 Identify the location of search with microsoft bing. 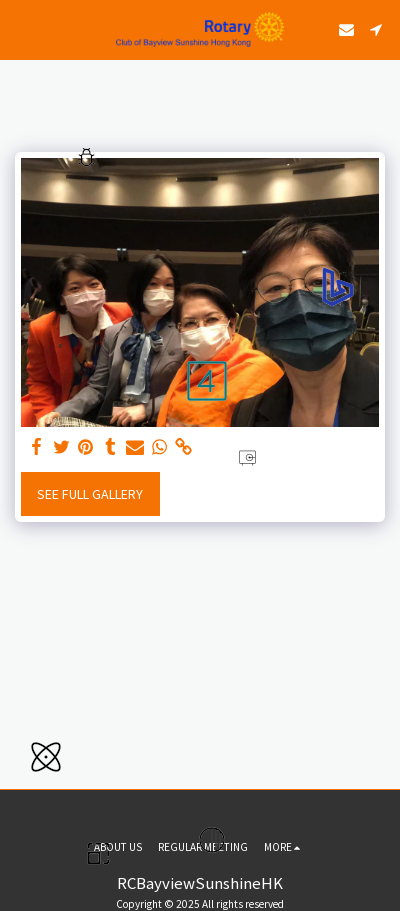
(338, 287).